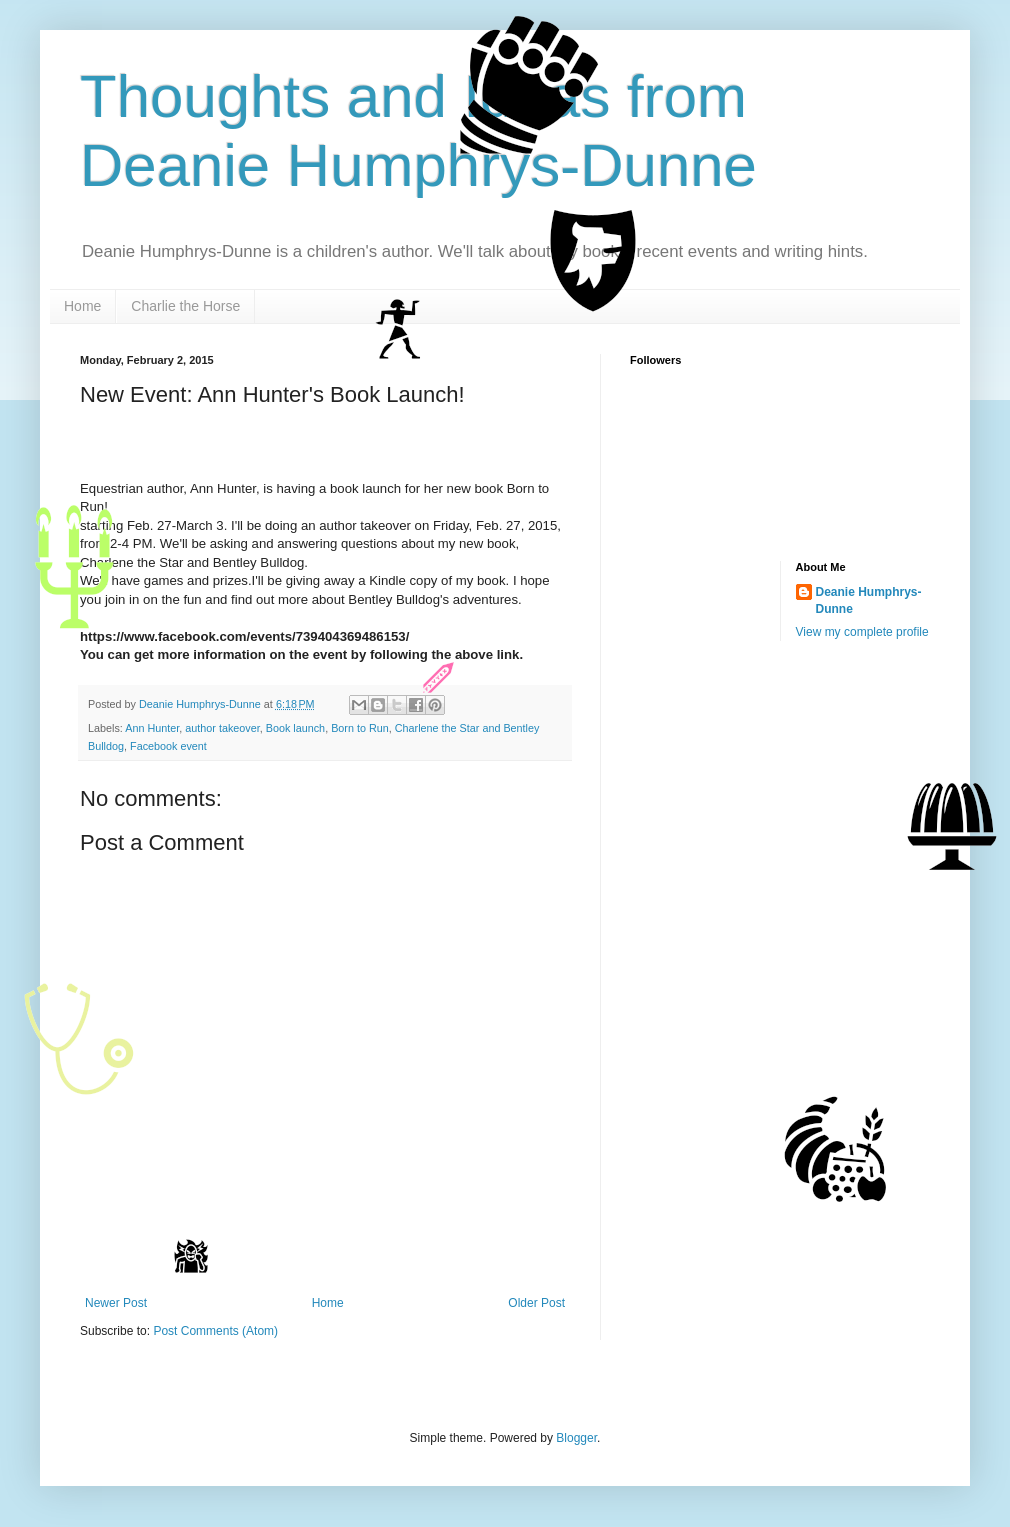 The image size is (1010, 1527). Describe the element at coordinates (529, 84) in the screenshot. I see `select a melee or unarmed combat skill` at that location.